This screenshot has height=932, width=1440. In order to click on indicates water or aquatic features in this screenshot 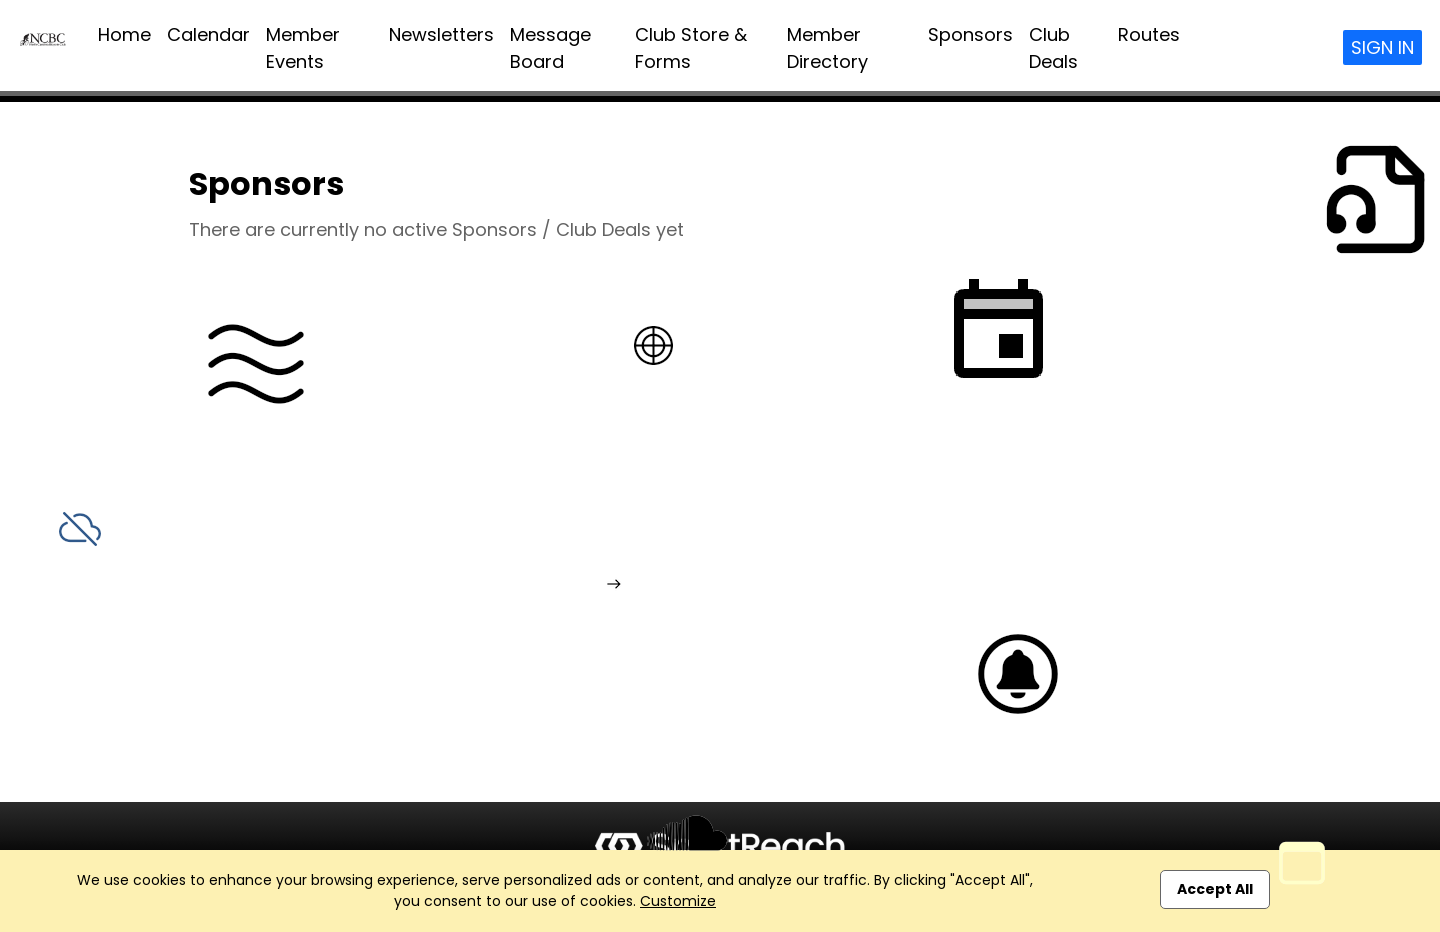, I will do `click(256, 364)`.